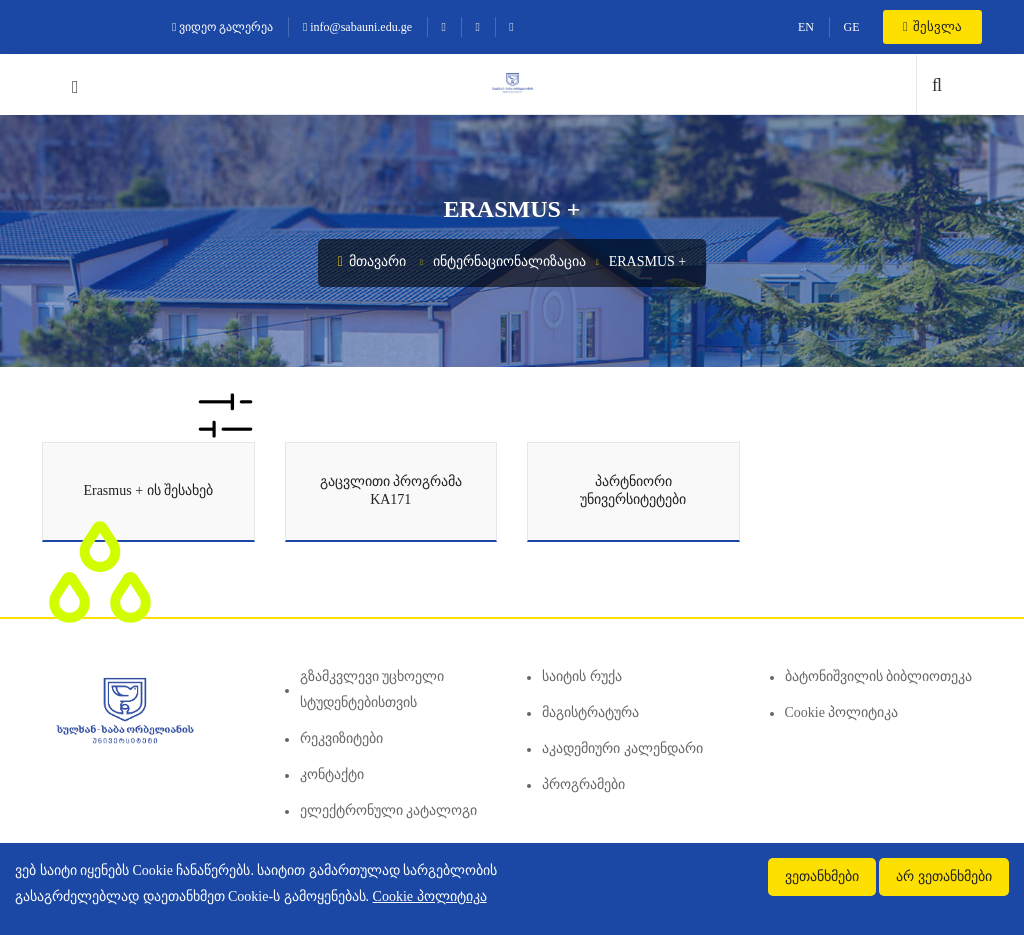  What do you see at coordinates (225, 415) in the screenshot?
I see `adjust settings or preferences` at bounding box center [225, 415].